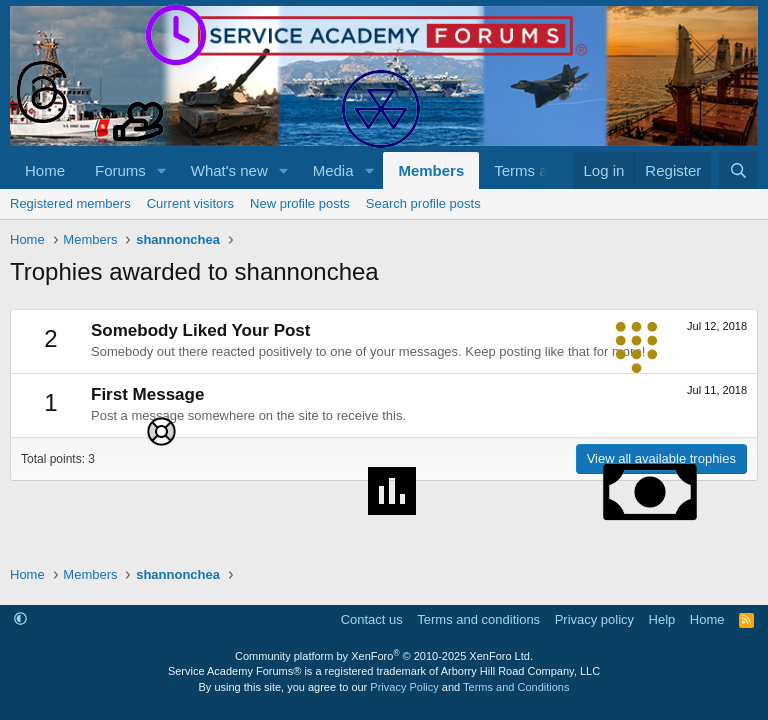 This screenshot has height=720, width=768. I want to click on open the Threads app, so click(43, 92).